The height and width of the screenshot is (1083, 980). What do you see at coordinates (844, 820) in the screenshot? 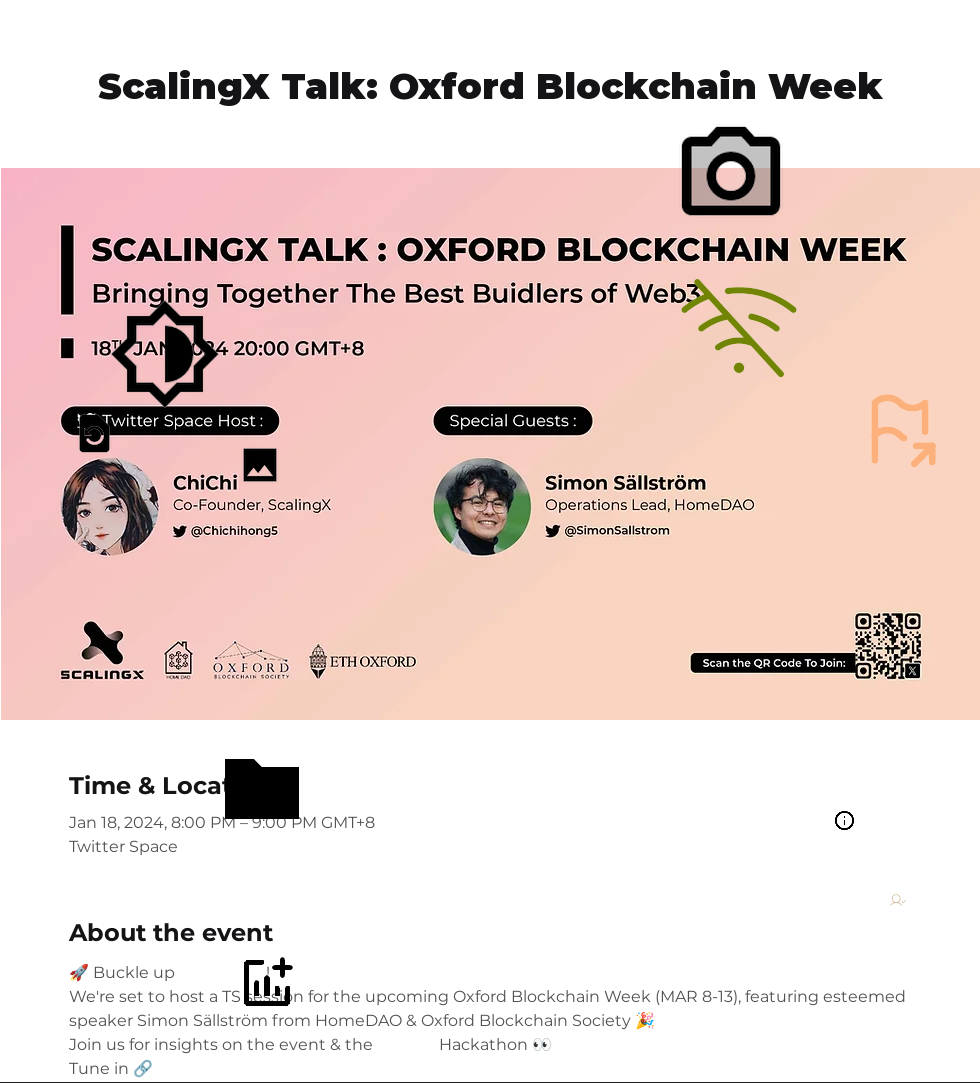
I see `view more information or details` at bounding box center [844, 820].